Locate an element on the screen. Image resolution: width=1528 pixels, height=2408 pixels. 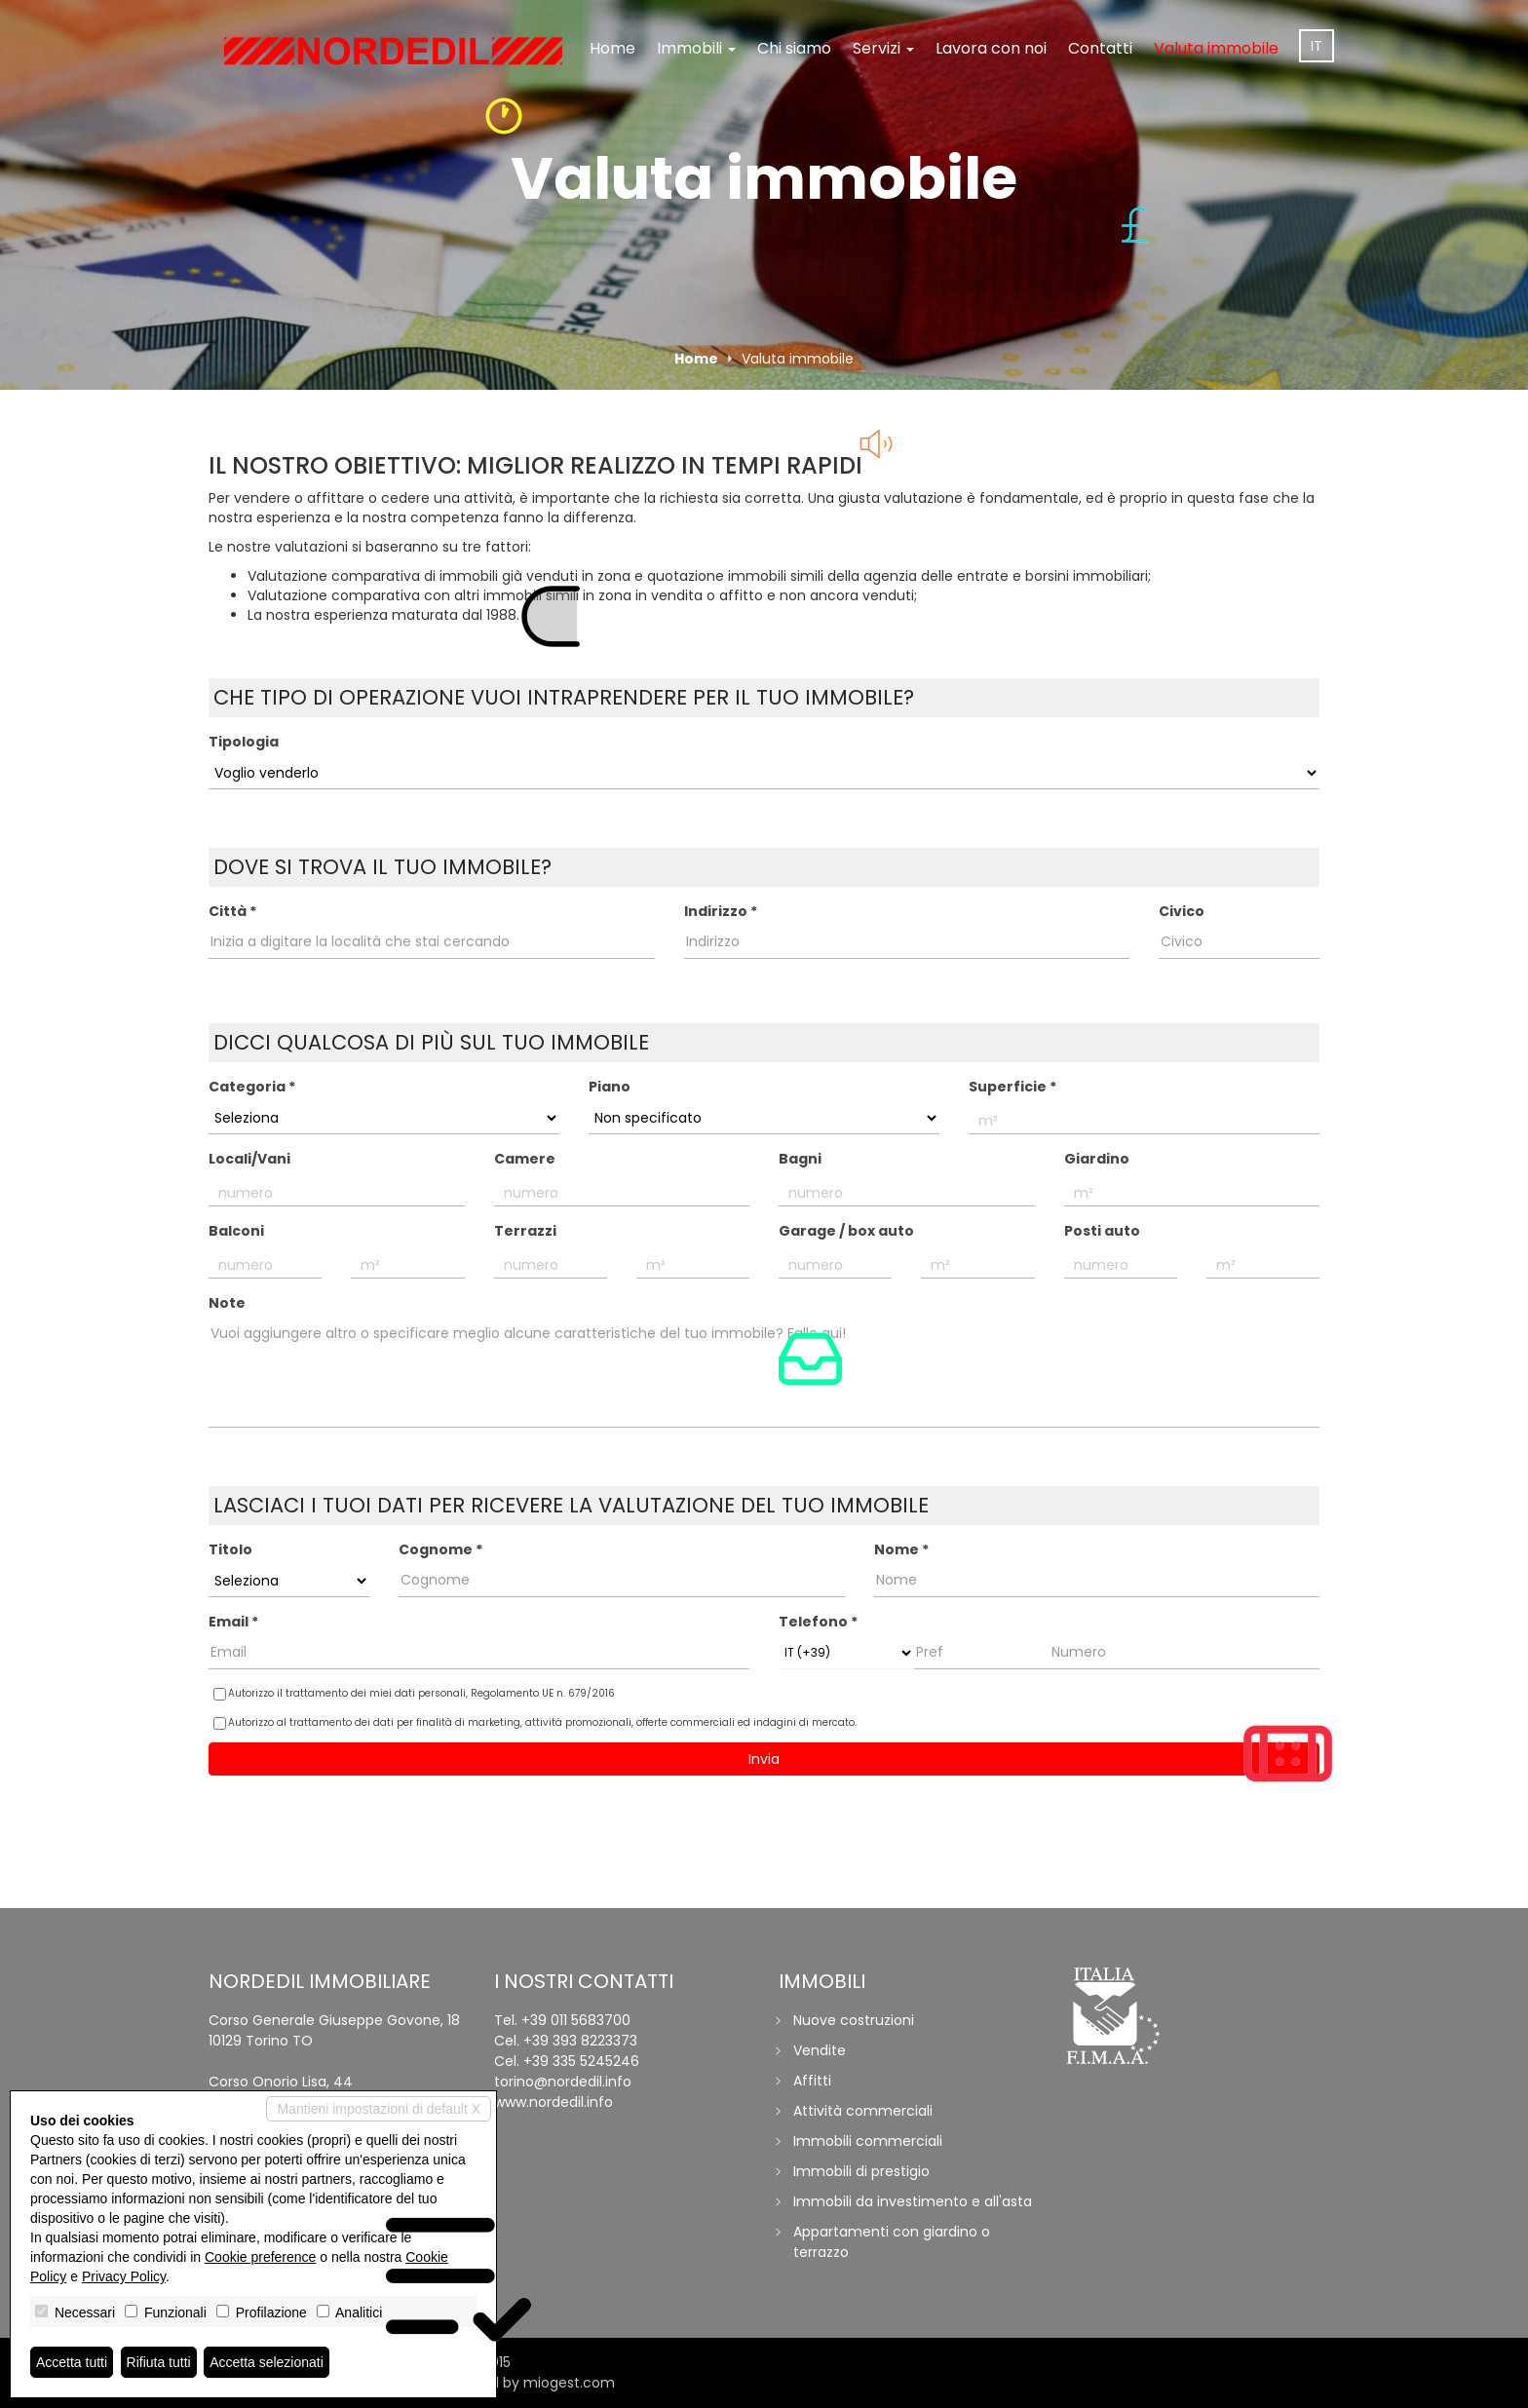
indicates the time is 1 o'clock is located at coordinates (504, 116).